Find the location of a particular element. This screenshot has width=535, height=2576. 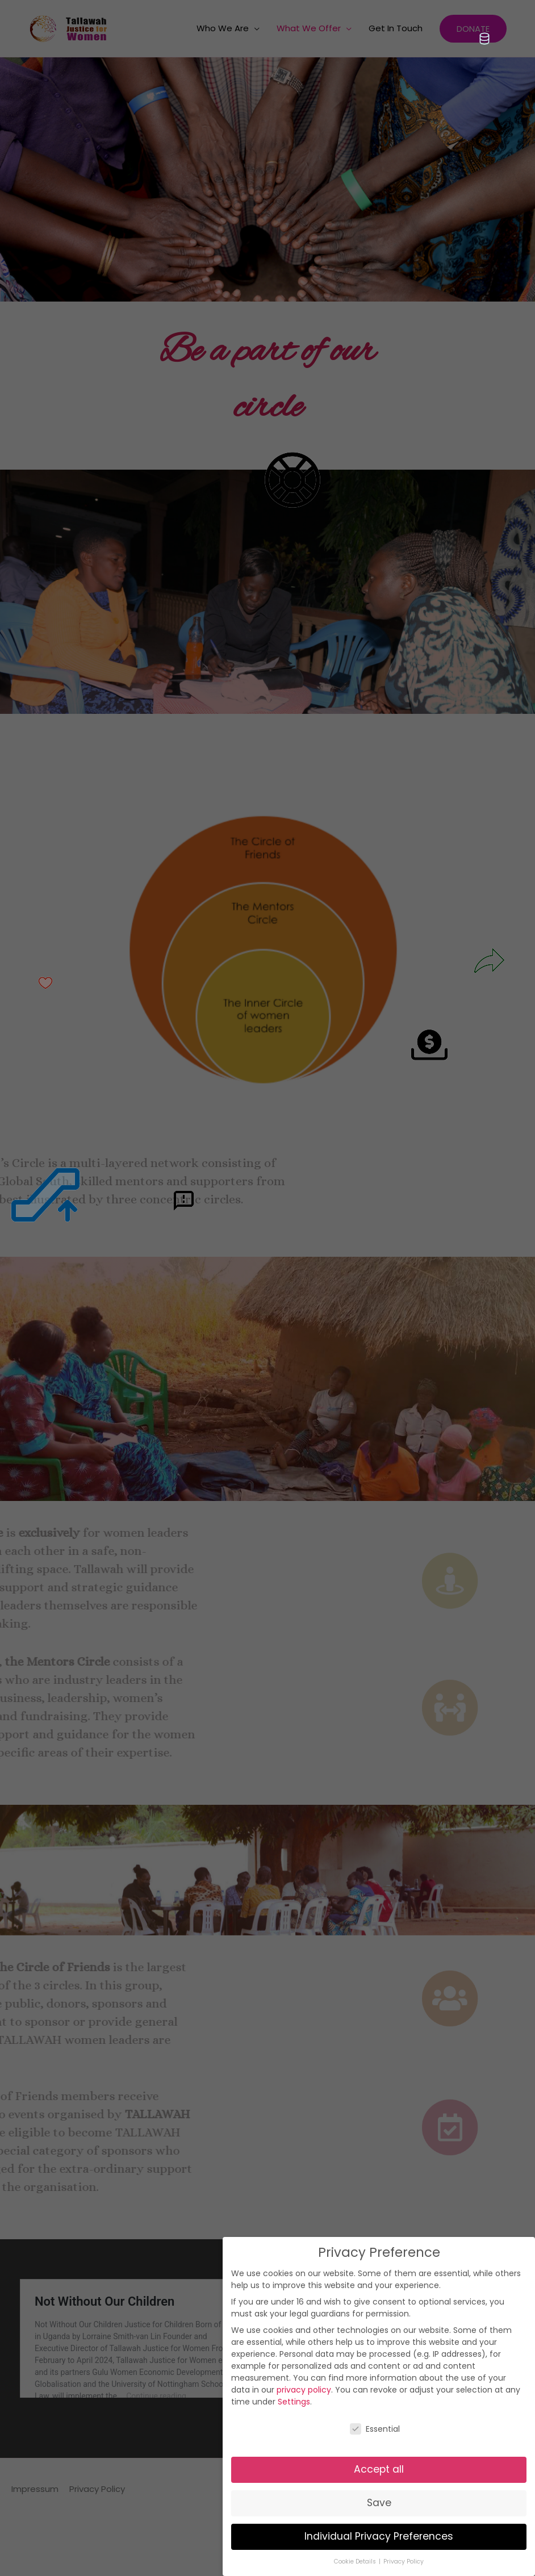

make a donation is located at coordinates (429, 1044).